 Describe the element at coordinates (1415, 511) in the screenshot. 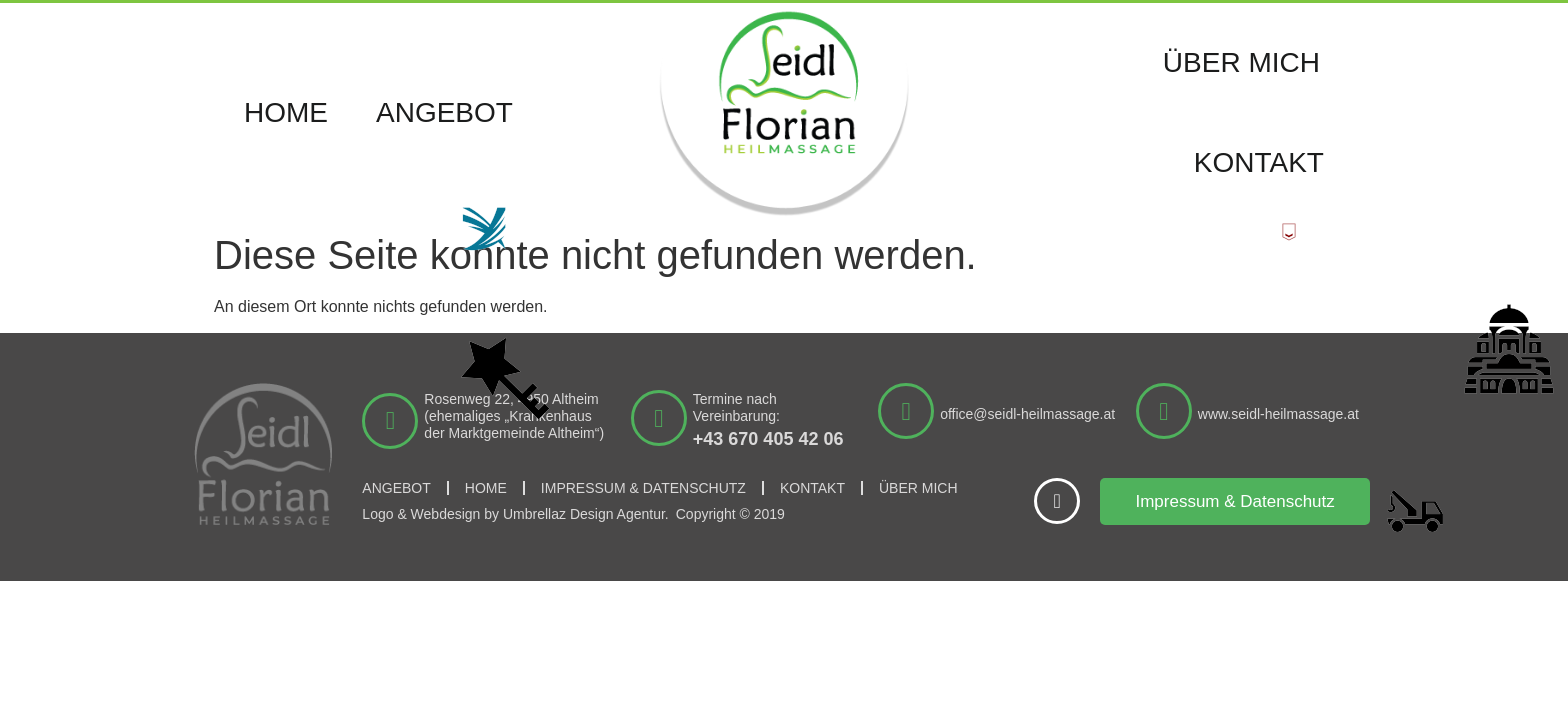

I see `request roadside assistance` at that location.